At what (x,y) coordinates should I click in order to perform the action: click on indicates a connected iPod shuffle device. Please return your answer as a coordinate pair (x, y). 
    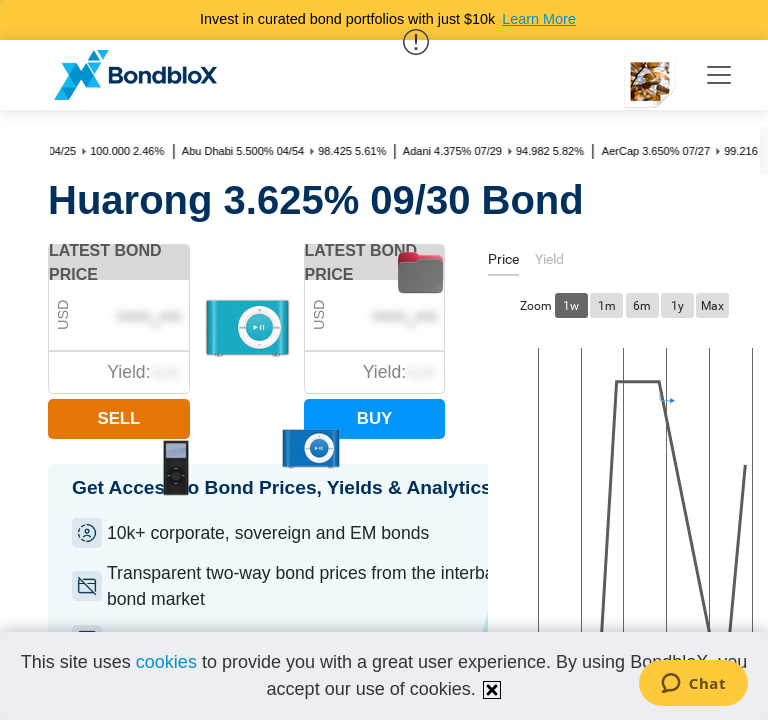
    Looking at the image, I should click on (311, 438).